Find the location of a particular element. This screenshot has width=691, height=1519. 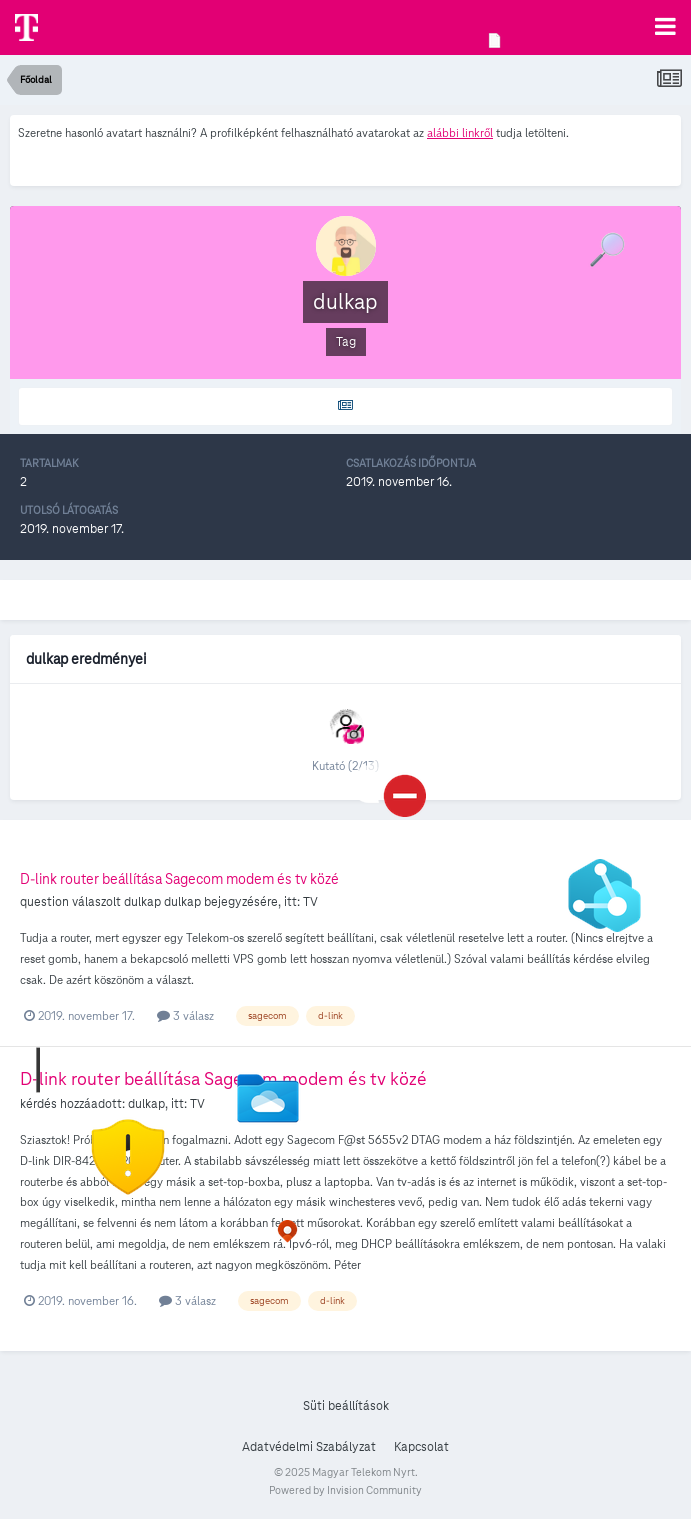

open the maps app is located at coordinates (287, 1231).